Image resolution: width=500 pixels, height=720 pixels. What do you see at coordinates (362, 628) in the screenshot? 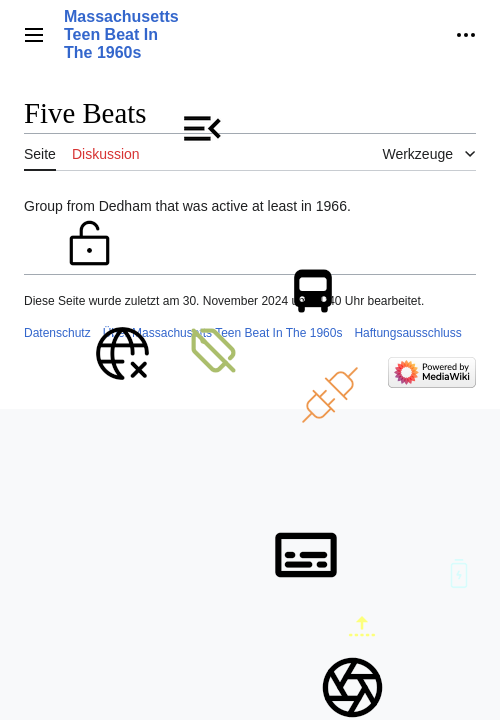
I see `collapse content upward` at bounding box center [362, 628].